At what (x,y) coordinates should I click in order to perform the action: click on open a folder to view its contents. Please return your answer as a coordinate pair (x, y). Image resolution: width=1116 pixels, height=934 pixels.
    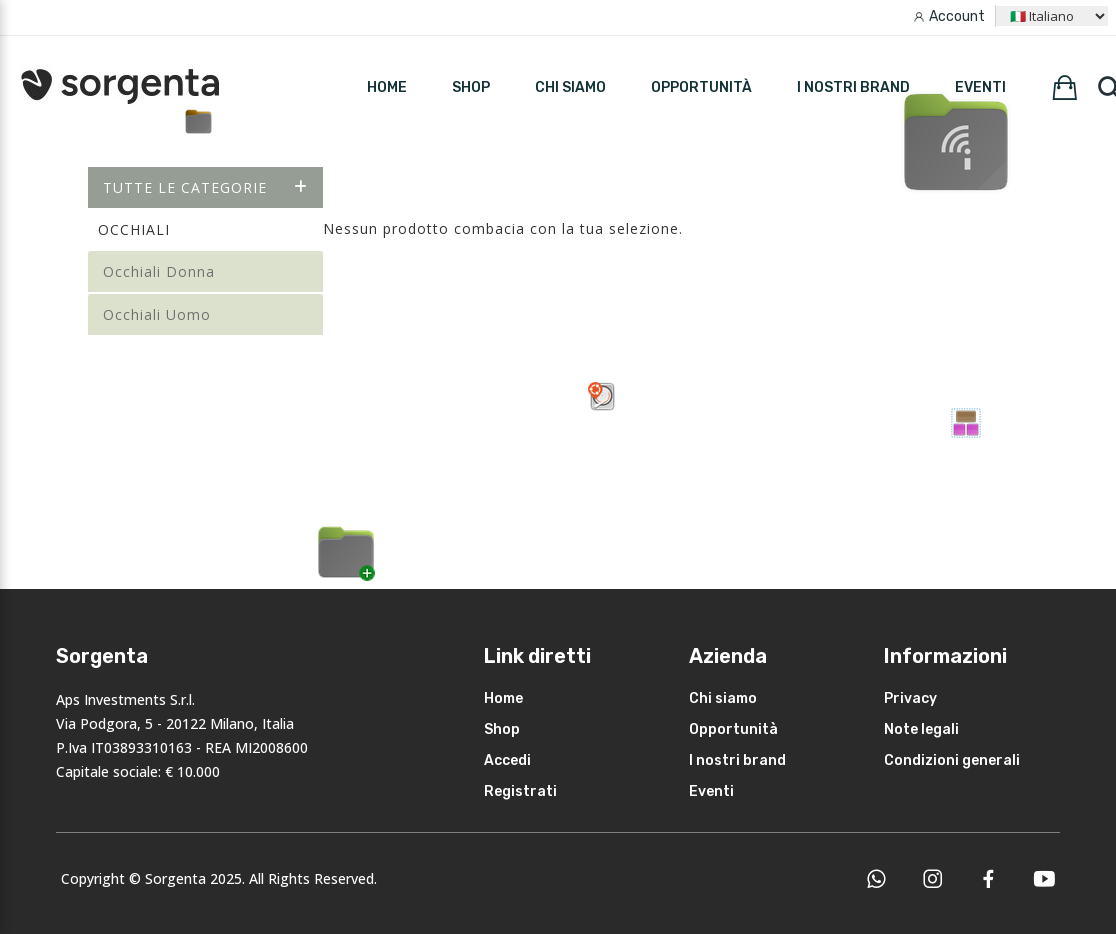
    Looking at the image, I should click on (198, 121).